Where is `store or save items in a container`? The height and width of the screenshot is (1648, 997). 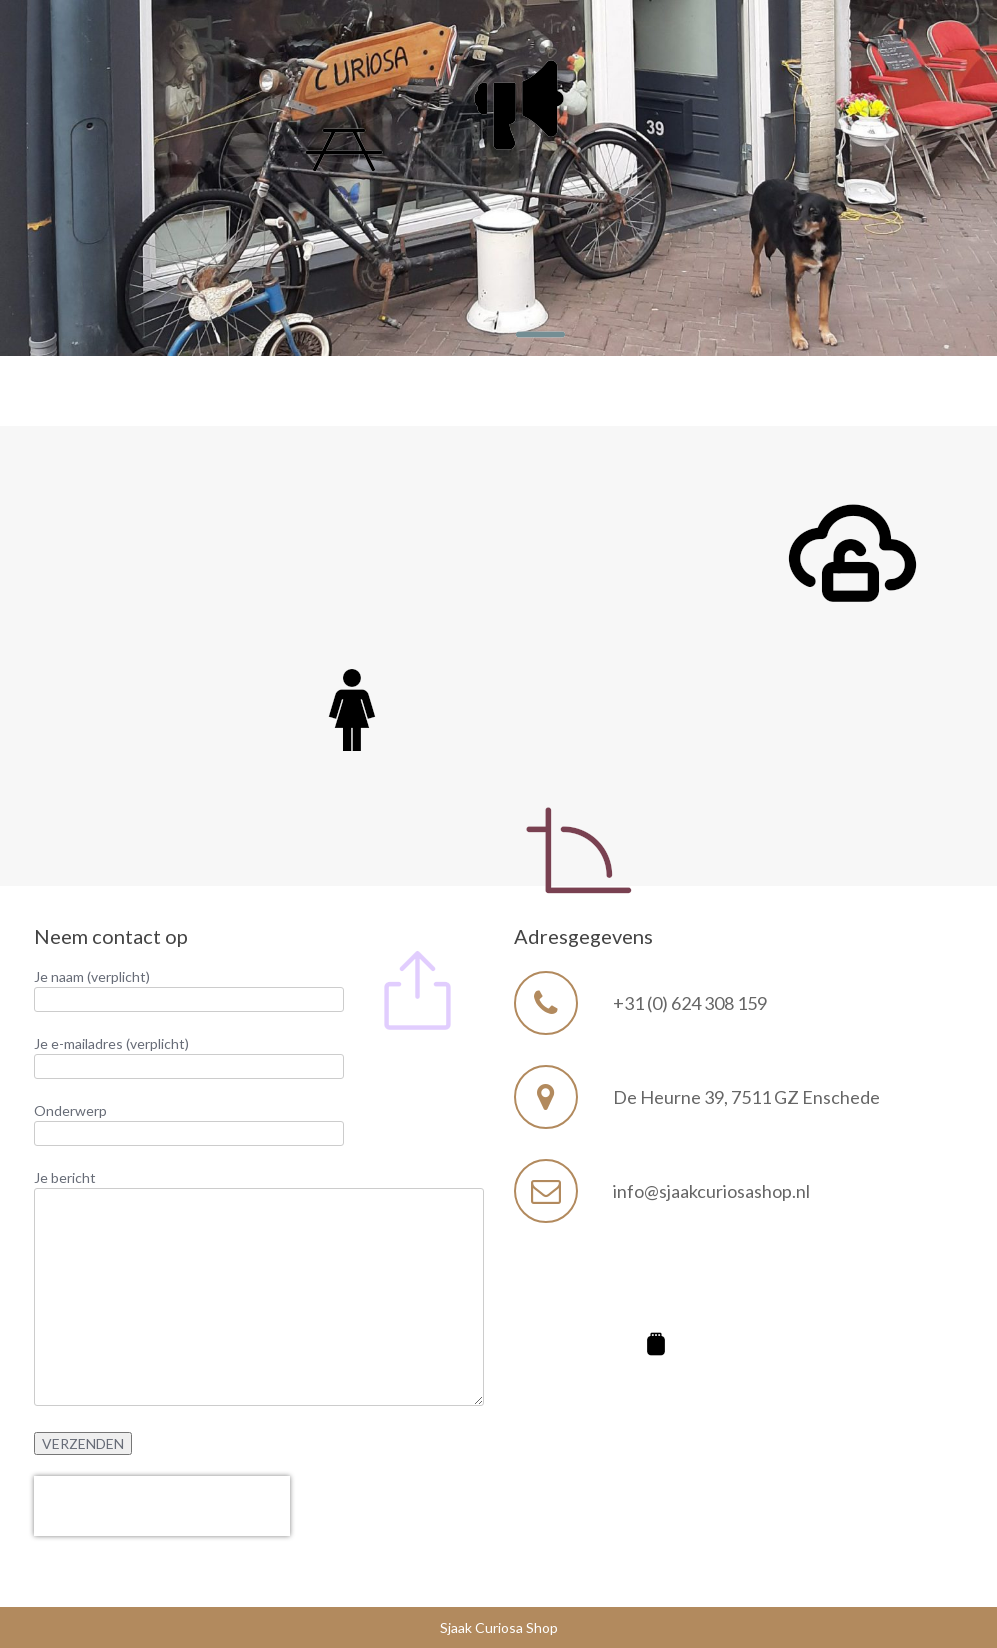 store or save items in a container is located at coordinates (656, 1344).